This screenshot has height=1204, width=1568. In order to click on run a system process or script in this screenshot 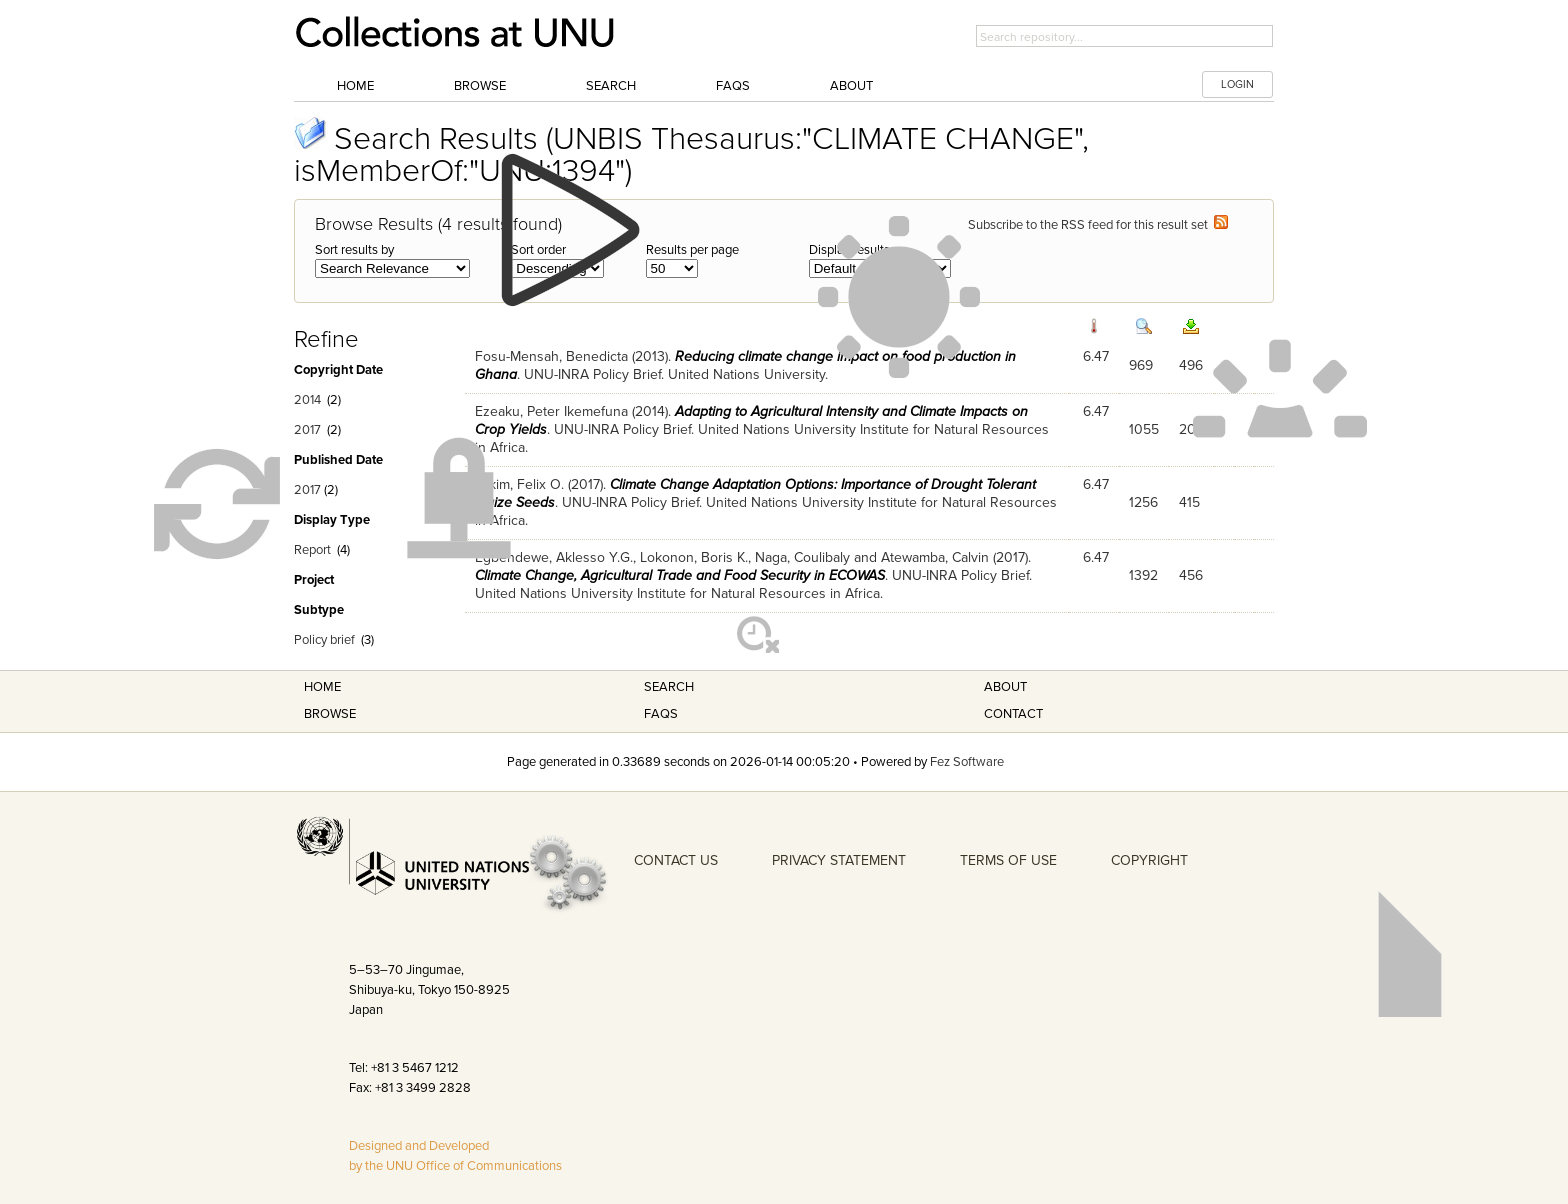, I will do `click(568, 874)`.